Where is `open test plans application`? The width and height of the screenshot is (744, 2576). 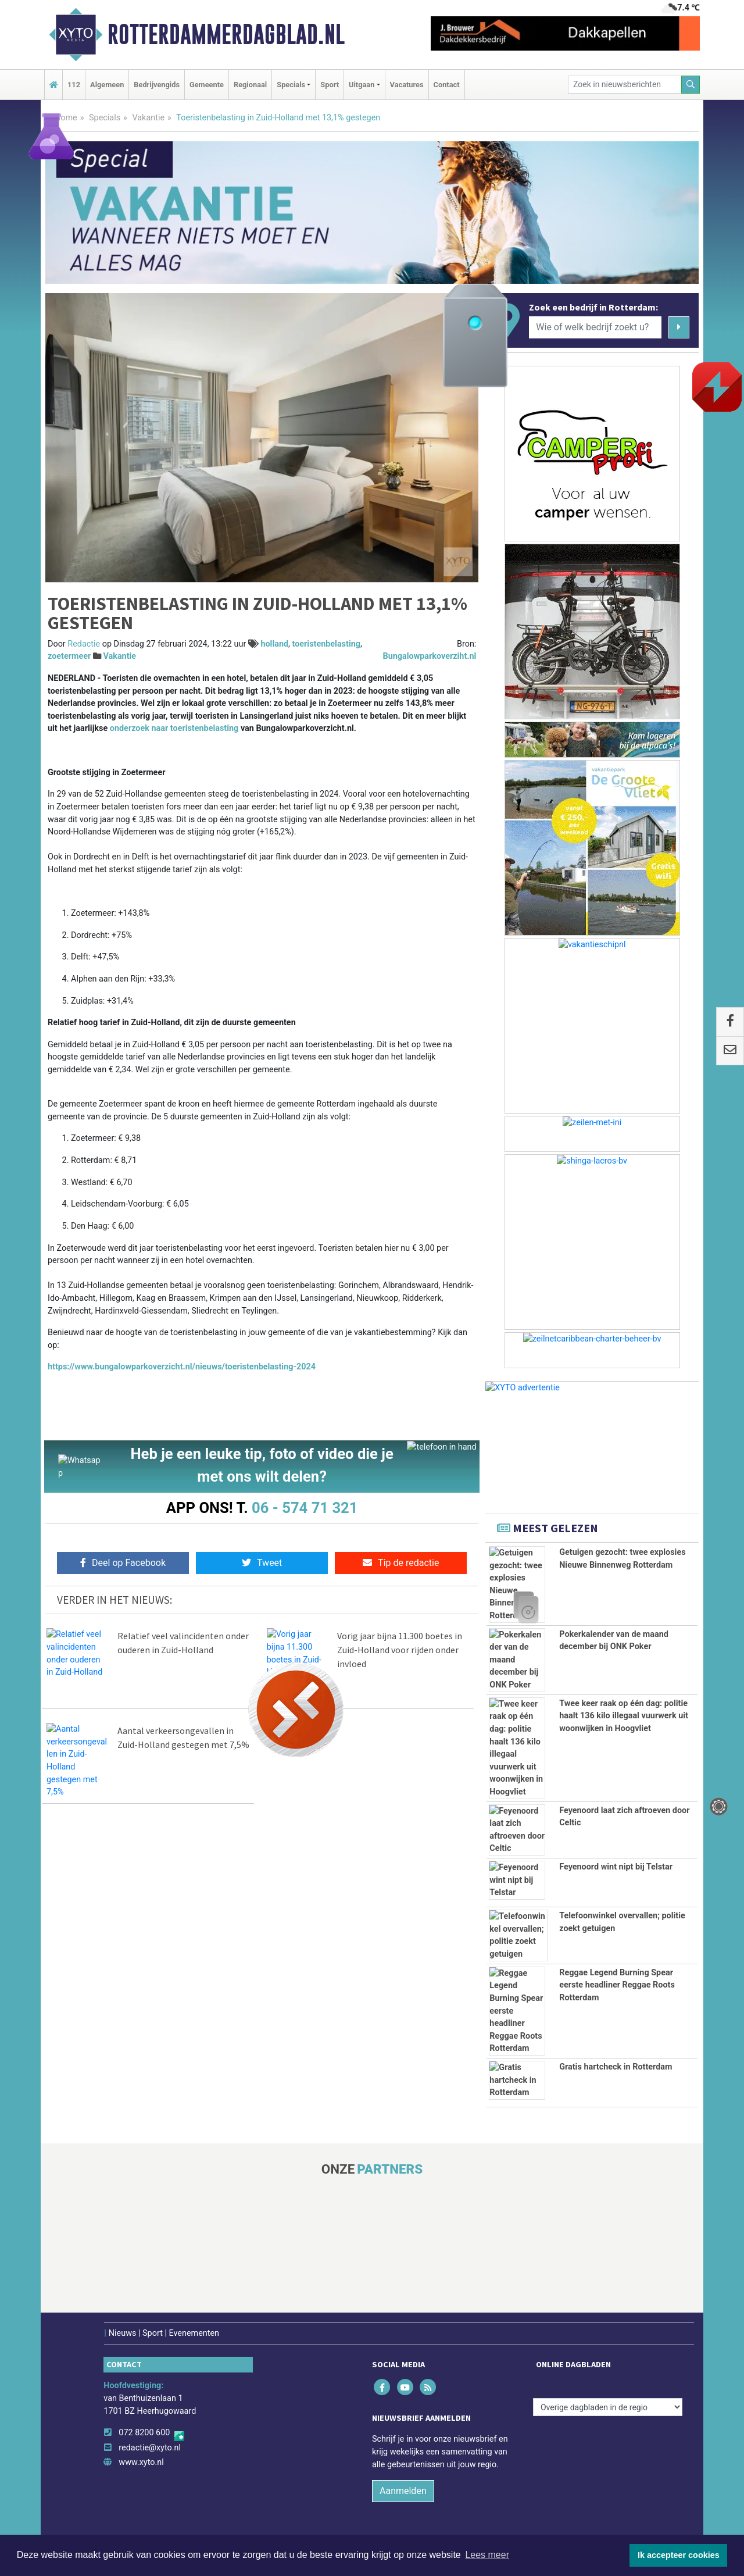 open test plans application is located at coordinates (51, 136).